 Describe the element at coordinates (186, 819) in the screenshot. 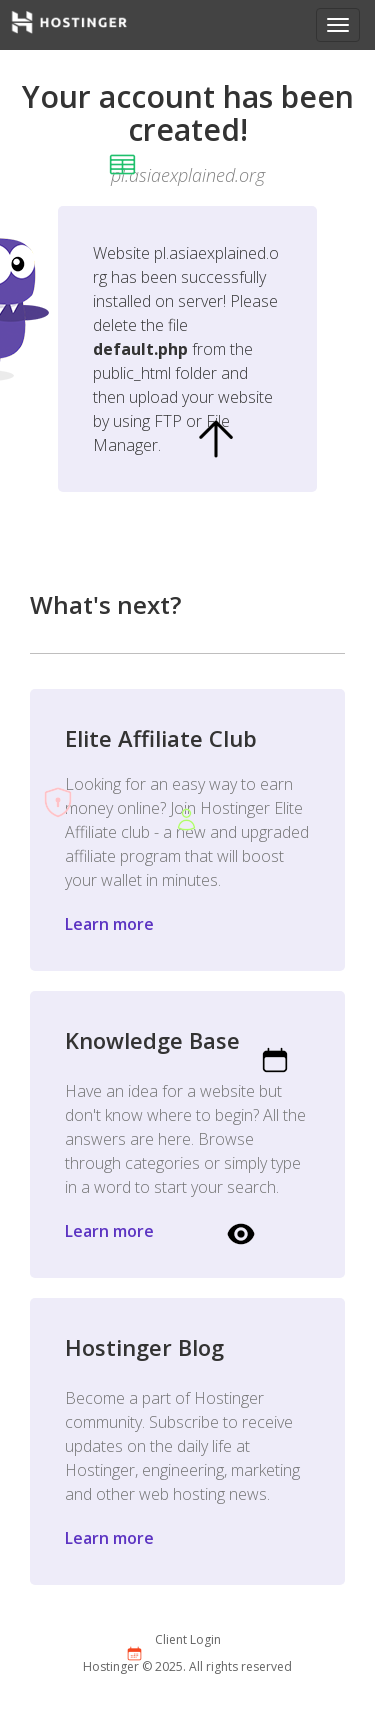

I see `view your profile` at that location.